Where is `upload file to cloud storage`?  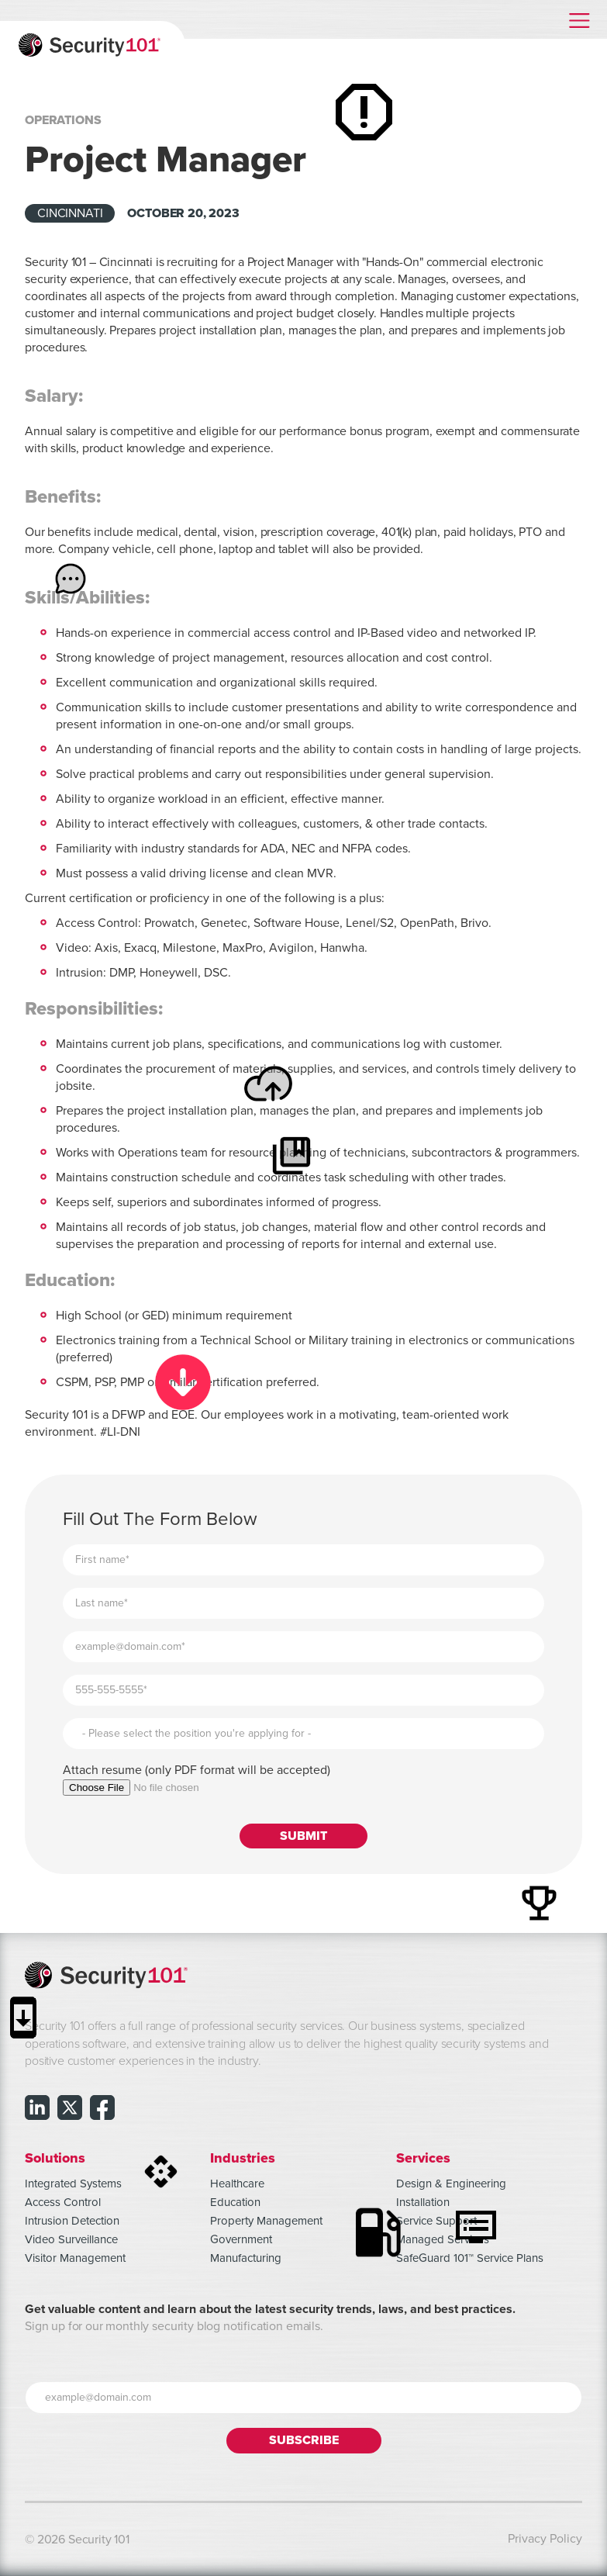 upload file to cloud storage is located at coordinates (268, 1084).